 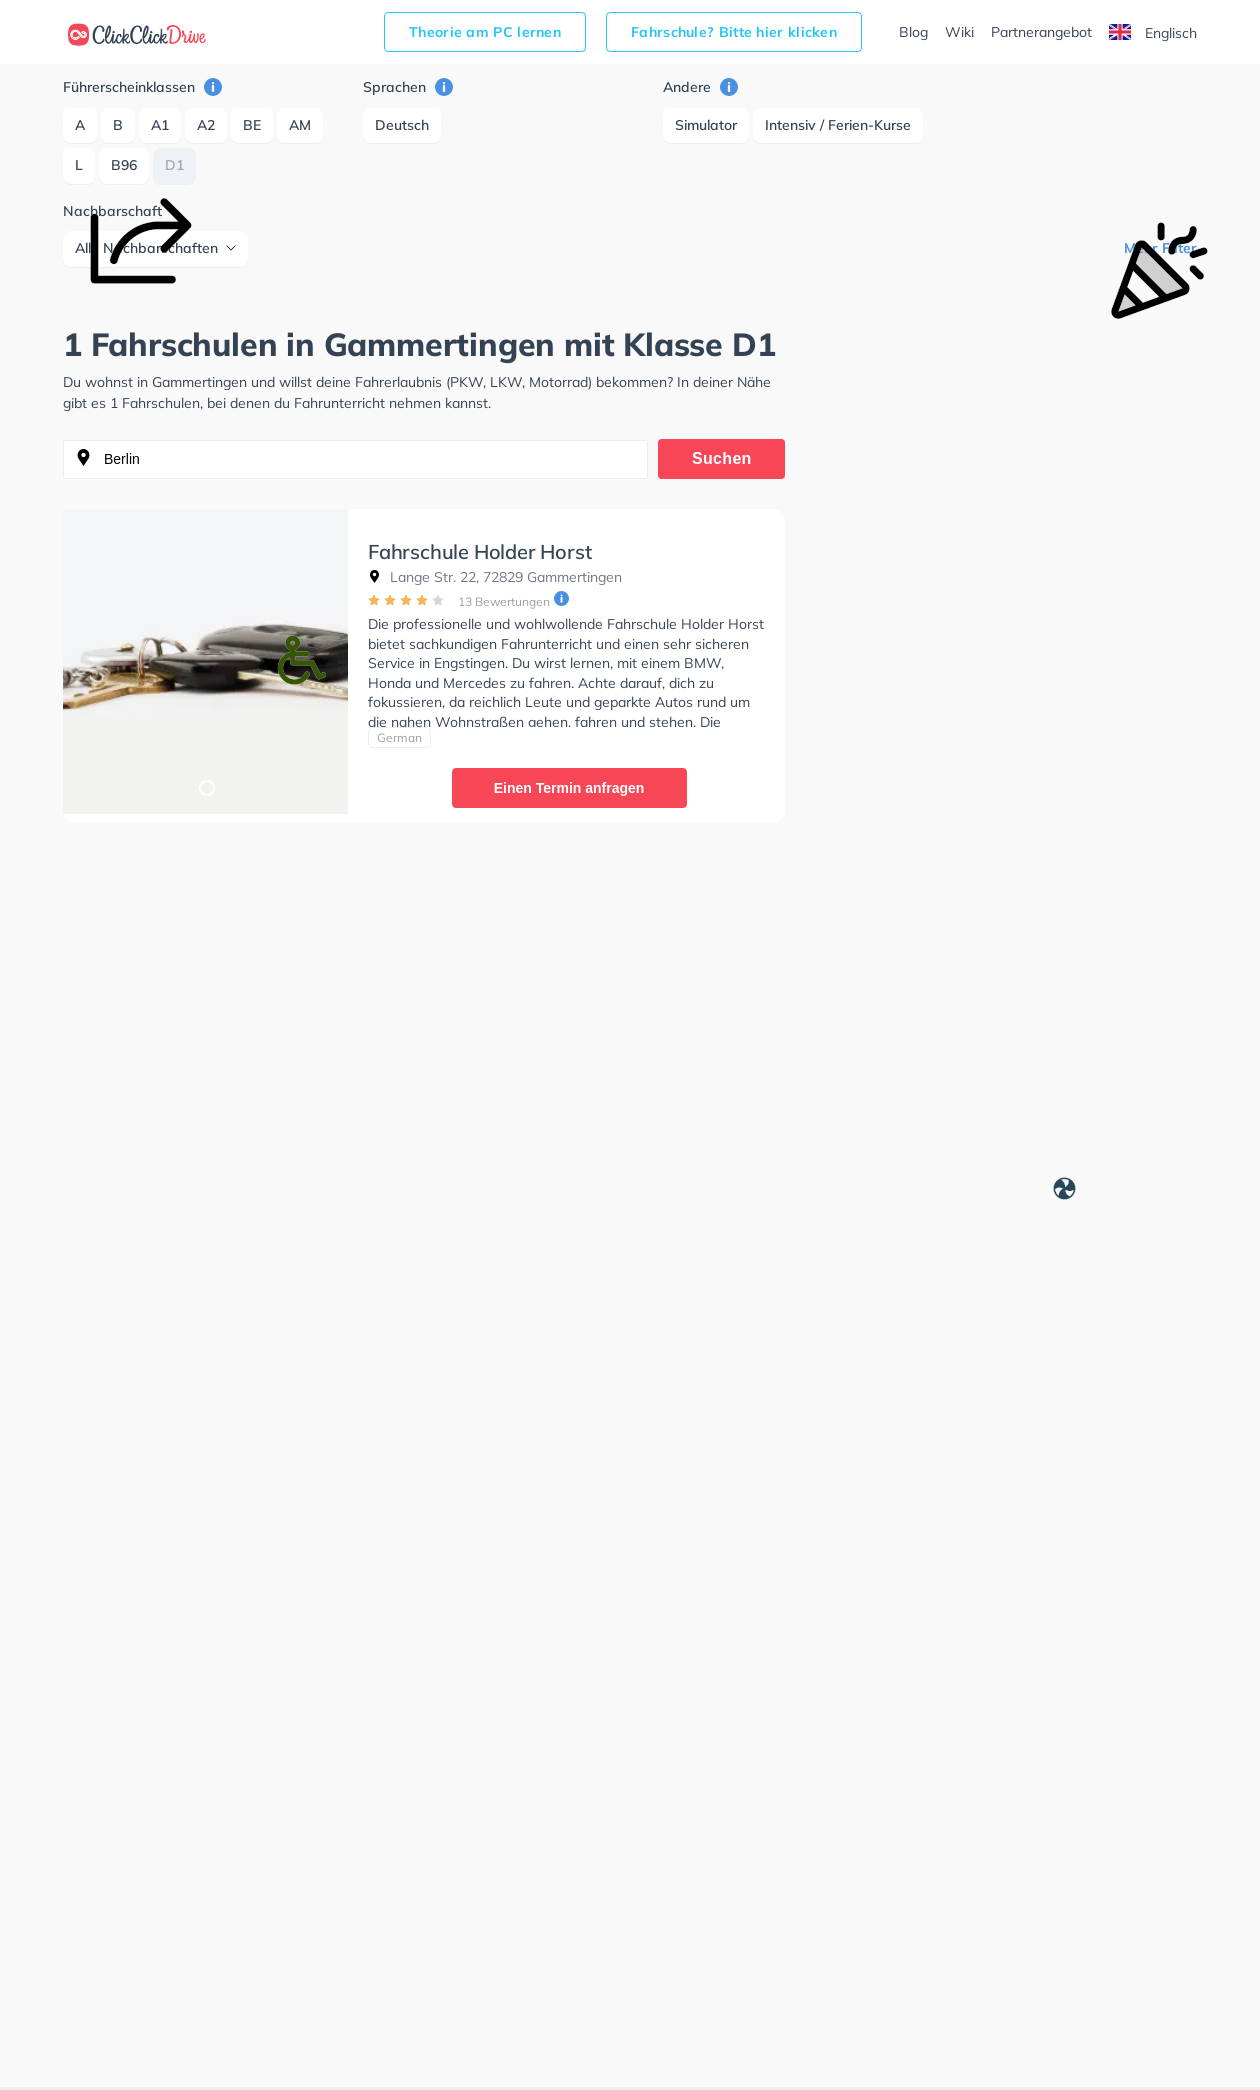 I want to click on share this content, so click(x=141, y=237).